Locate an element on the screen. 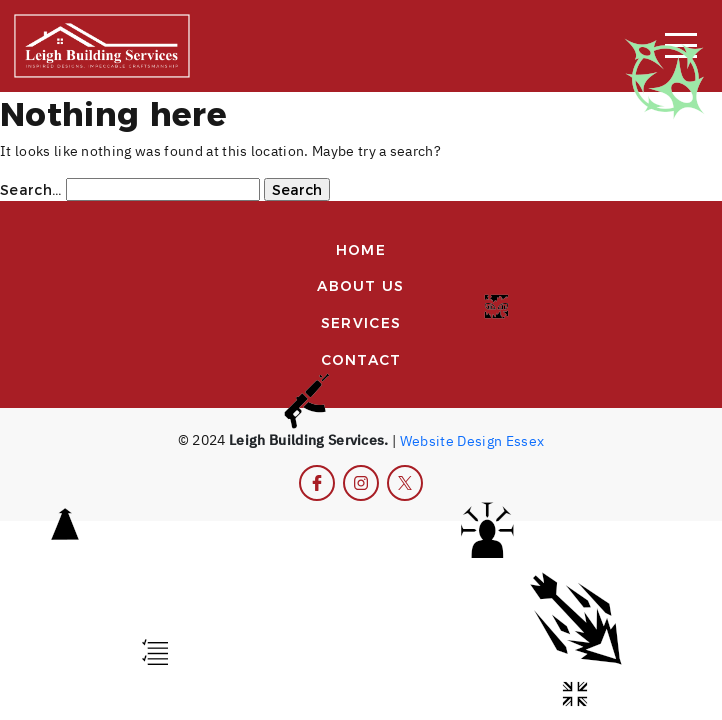 The height and width of the screenshot is (720, 722). indicates a power attack or special ability in a game is located at coordinates (575, 618).